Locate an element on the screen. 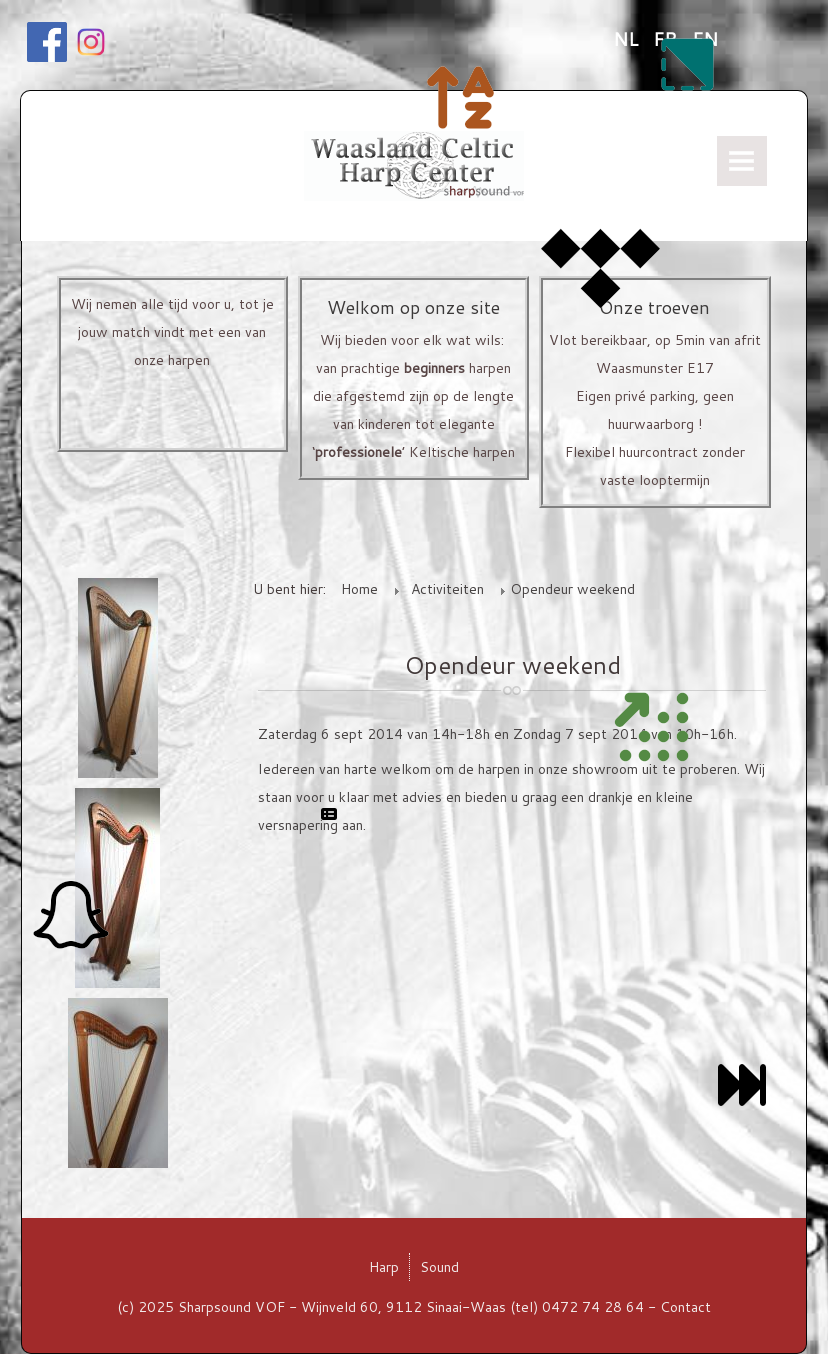 This screenshot has height=1354, width=828. export or share data is located at coordinates (654, 727).